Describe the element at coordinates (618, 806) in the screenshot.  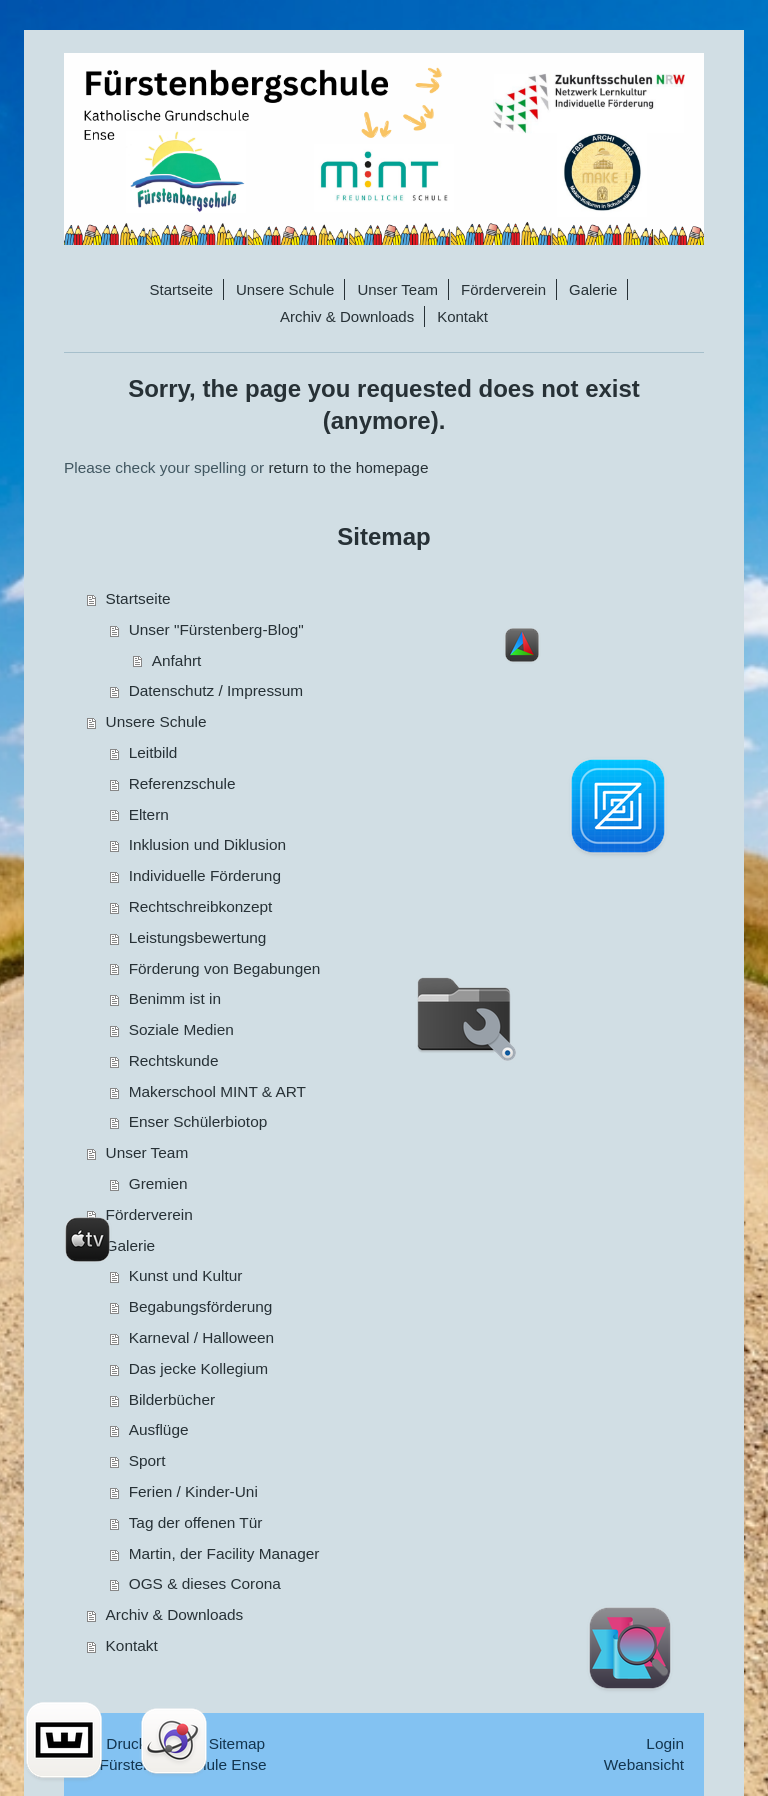
I see `open Zed Preview code editor` at that location.